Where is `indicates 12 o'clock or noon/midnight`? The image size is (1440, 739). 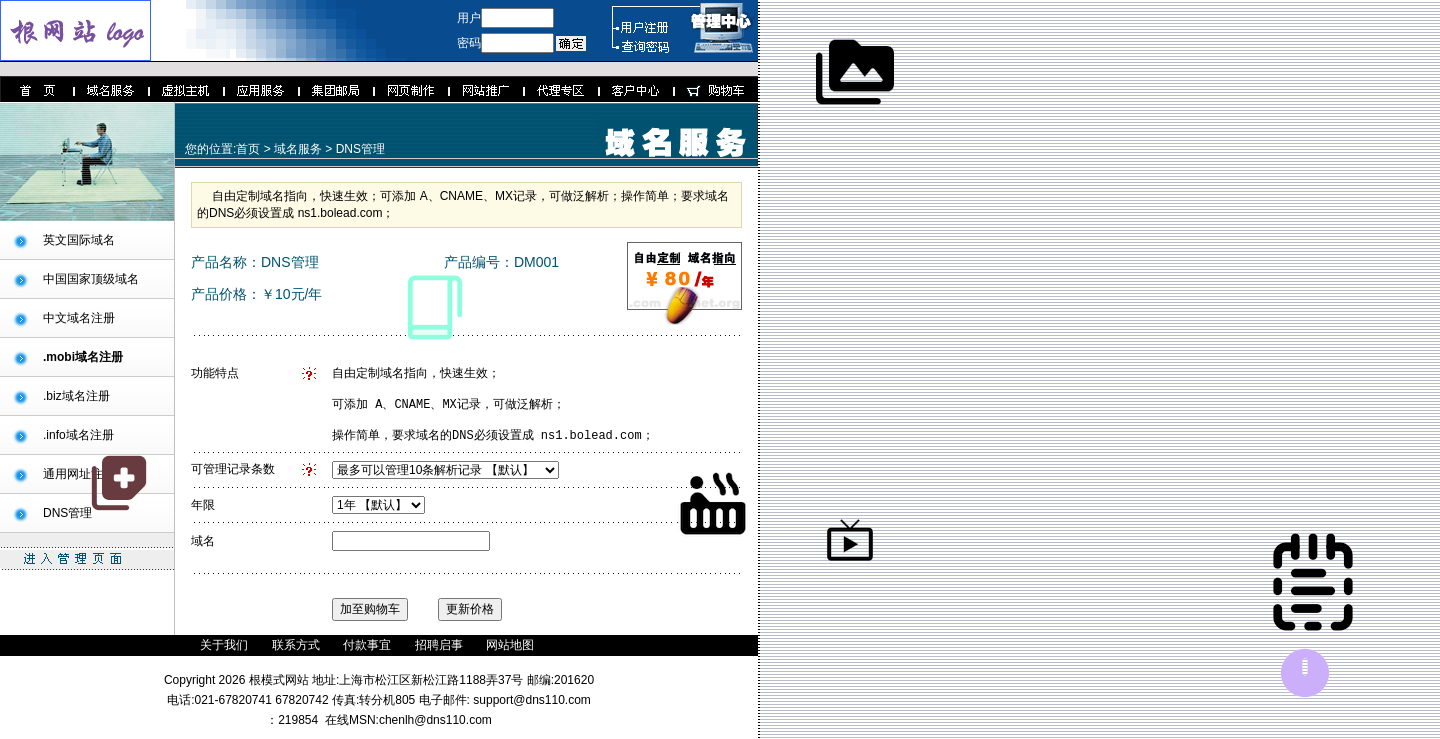 indicates 12 o'clock or noon/midnight is located at coordinates (1305, 673).